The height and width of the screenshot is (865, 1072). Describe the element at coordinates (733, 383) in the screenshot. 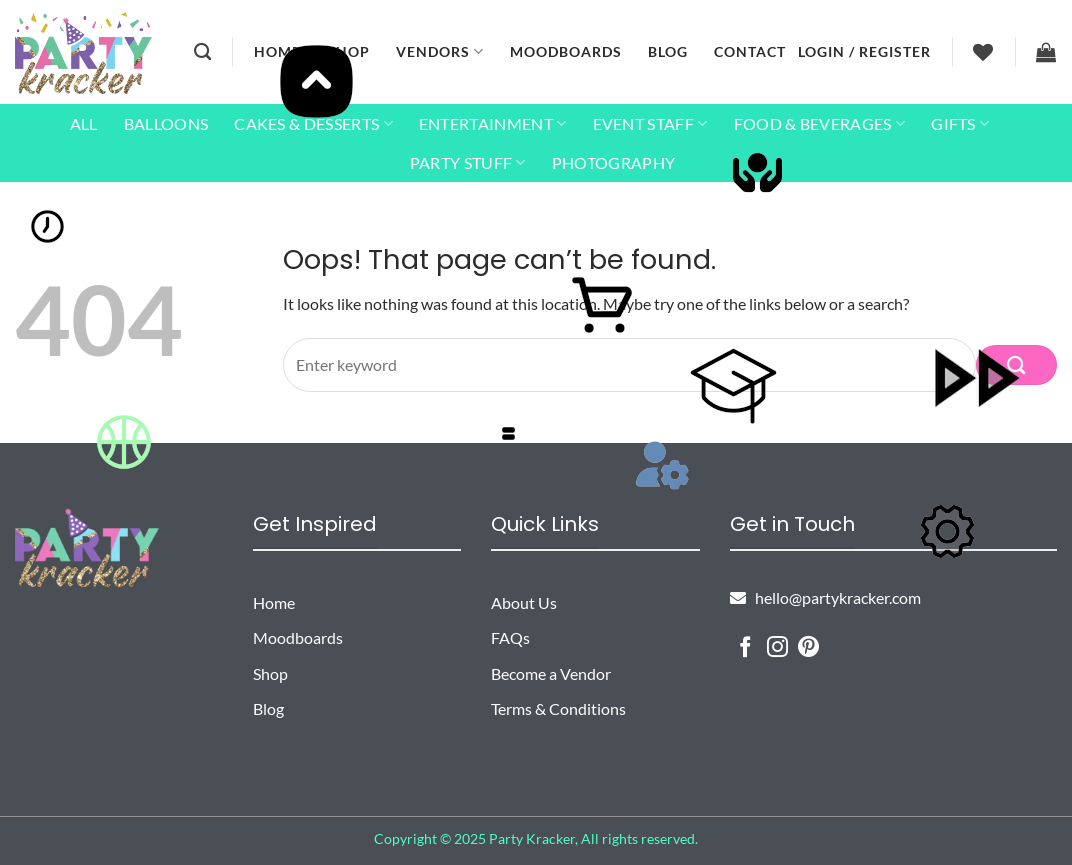

I see `access education or learning resources` at that location.